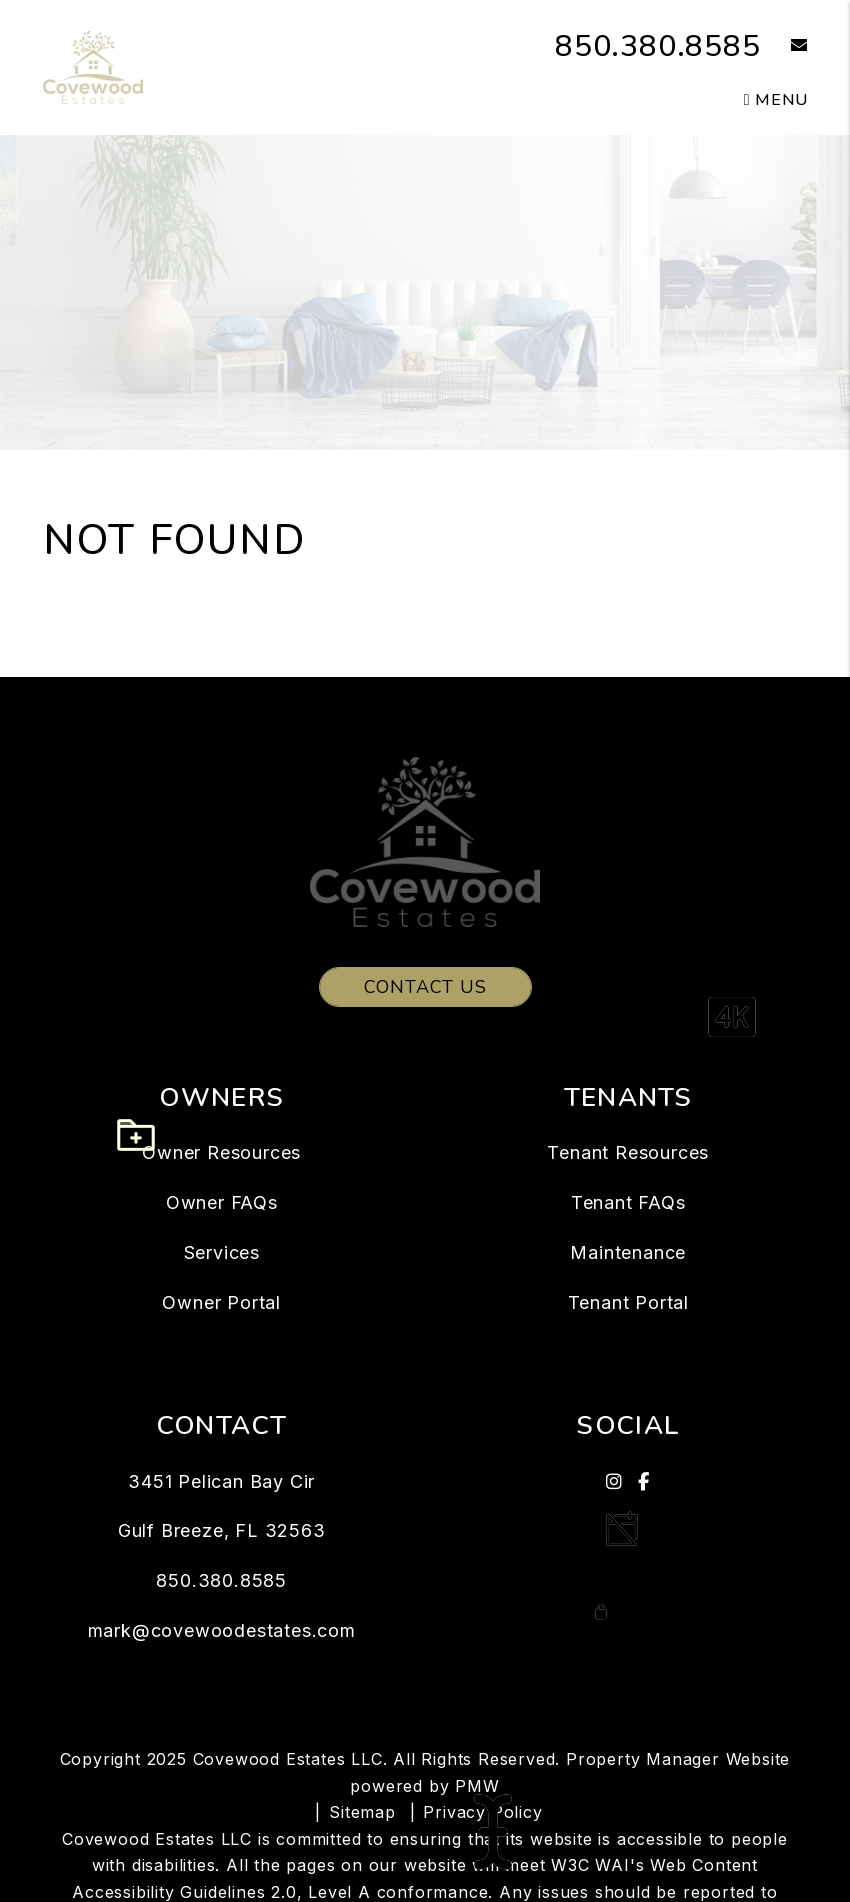 Image resolution: width=850 pixels, height=1902 pixels. Describe the element at coordinates (493, 1832) in the screenshot. I see `text input field is active` at that location.